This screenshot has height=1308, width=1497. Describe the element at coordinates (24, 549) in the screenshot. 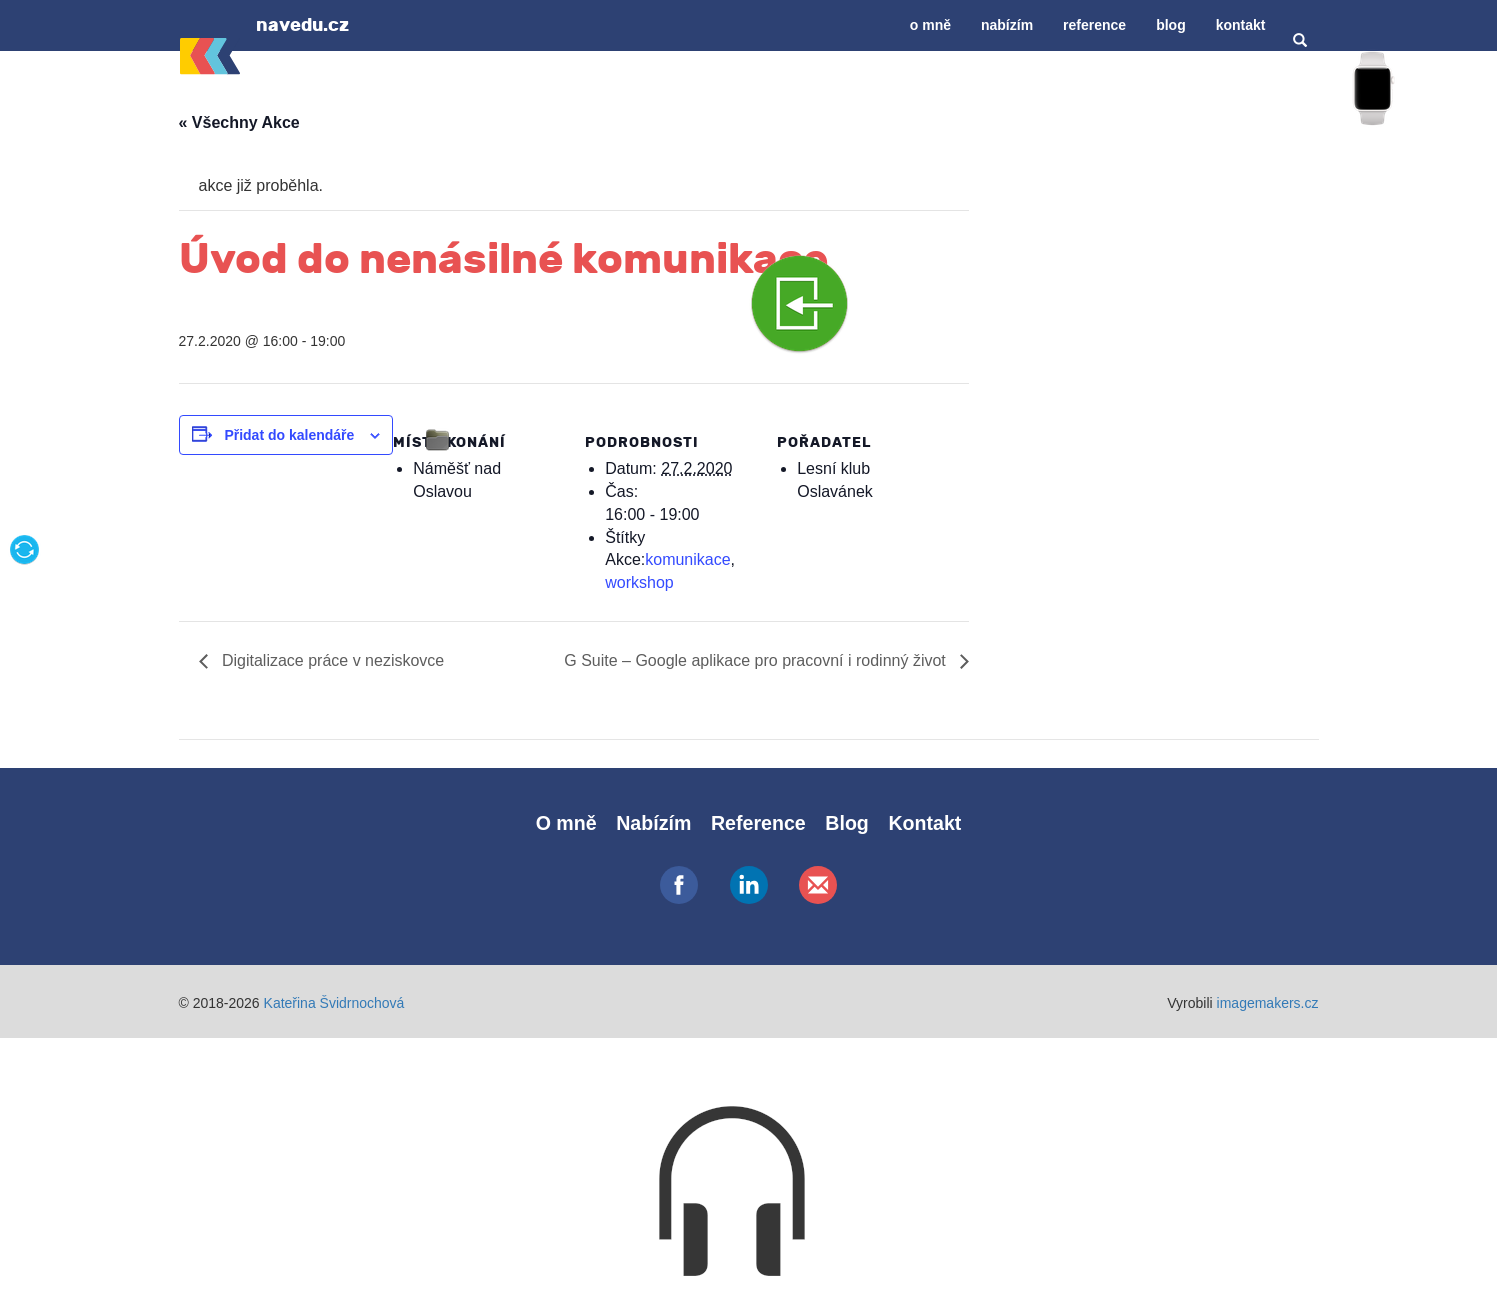

I see `indicates syncing in progress` at that location.